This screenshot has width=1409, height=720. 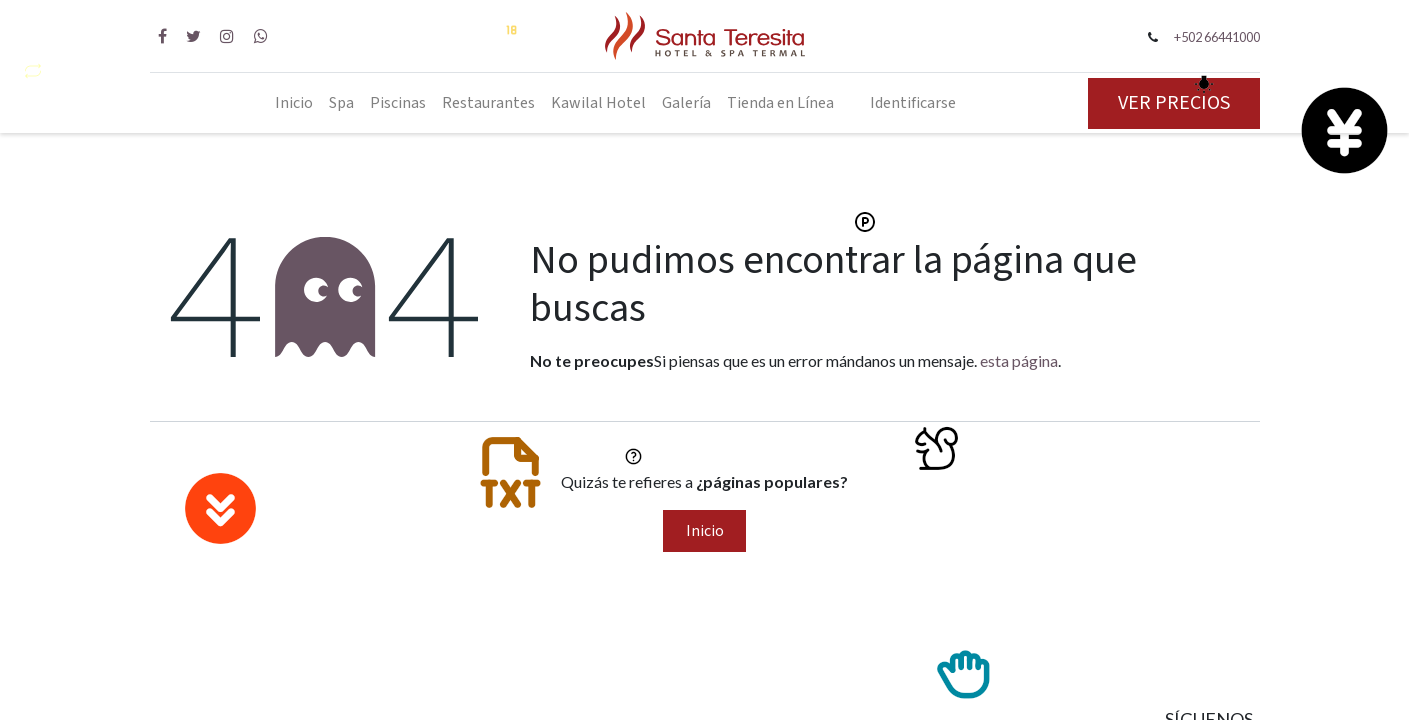 What do you see at coordinates (1204, 84) in the screenshot?
I see `adjust incandescent light settings` at bounding box center [1204, 84].